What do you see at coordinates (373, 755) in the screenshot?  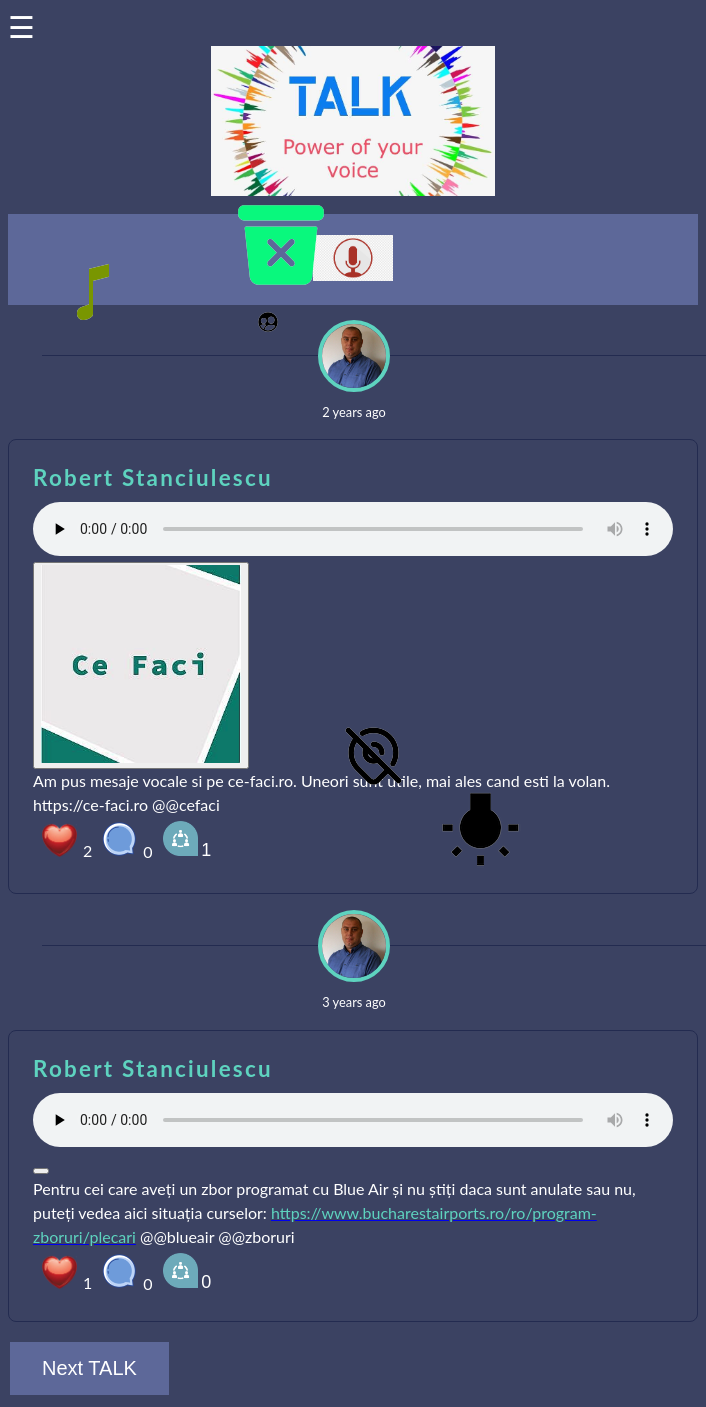 I see `disable location tracking` at bounding box center [373, 755].